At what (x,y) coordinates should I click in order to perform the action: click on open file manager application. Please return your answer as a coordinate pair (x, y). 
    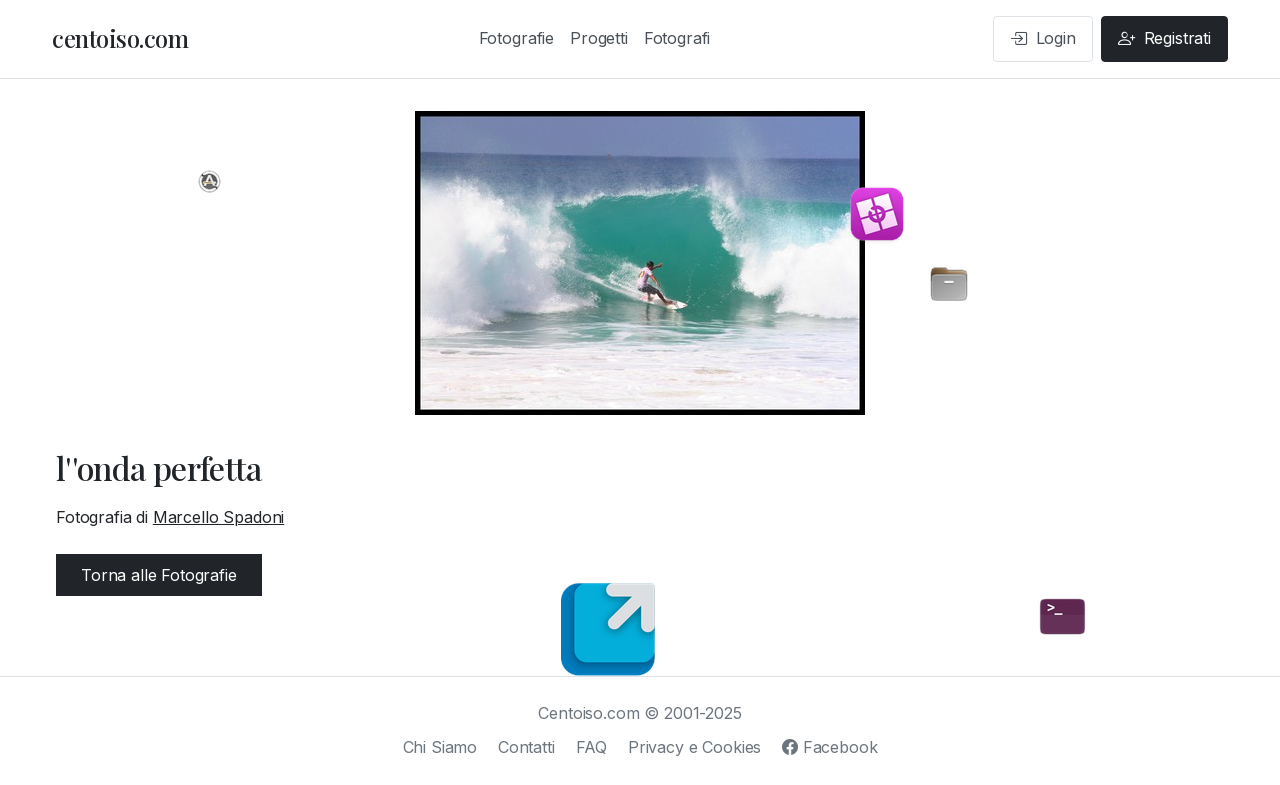
    Looking at the image, I should click on (949, 284).